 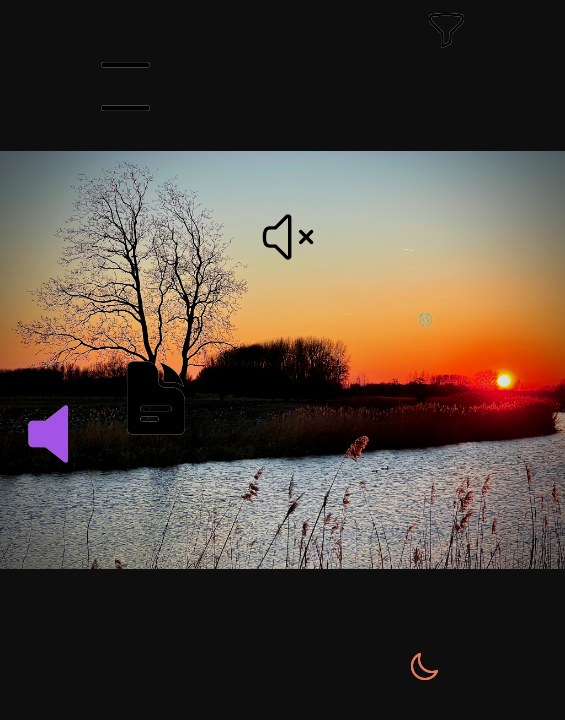 What do you see at coordinates (156, 398) in the screenshot?
I see `view document details` at bounding box center [156, 398].